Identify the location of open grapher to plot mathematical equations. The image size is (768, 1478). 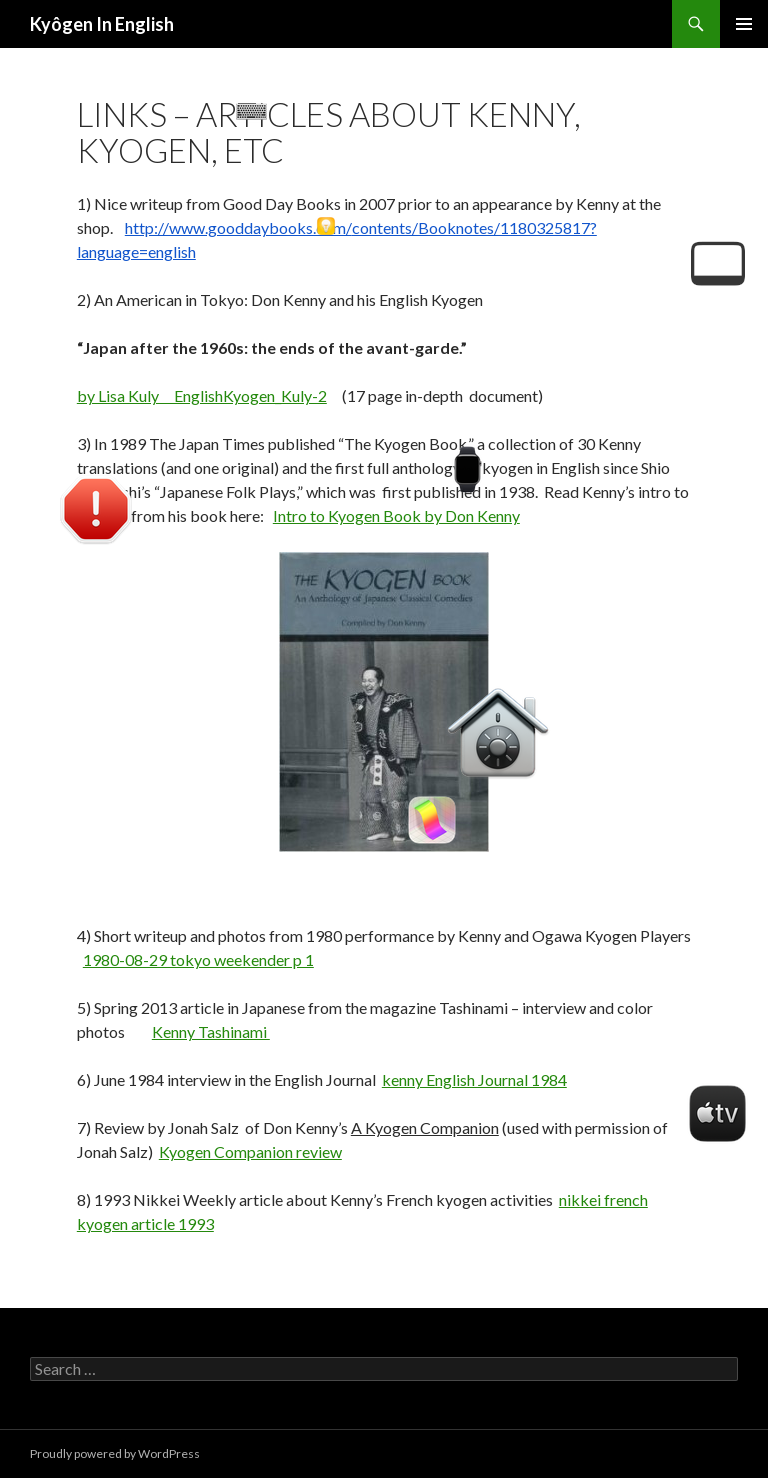
(432, 820).